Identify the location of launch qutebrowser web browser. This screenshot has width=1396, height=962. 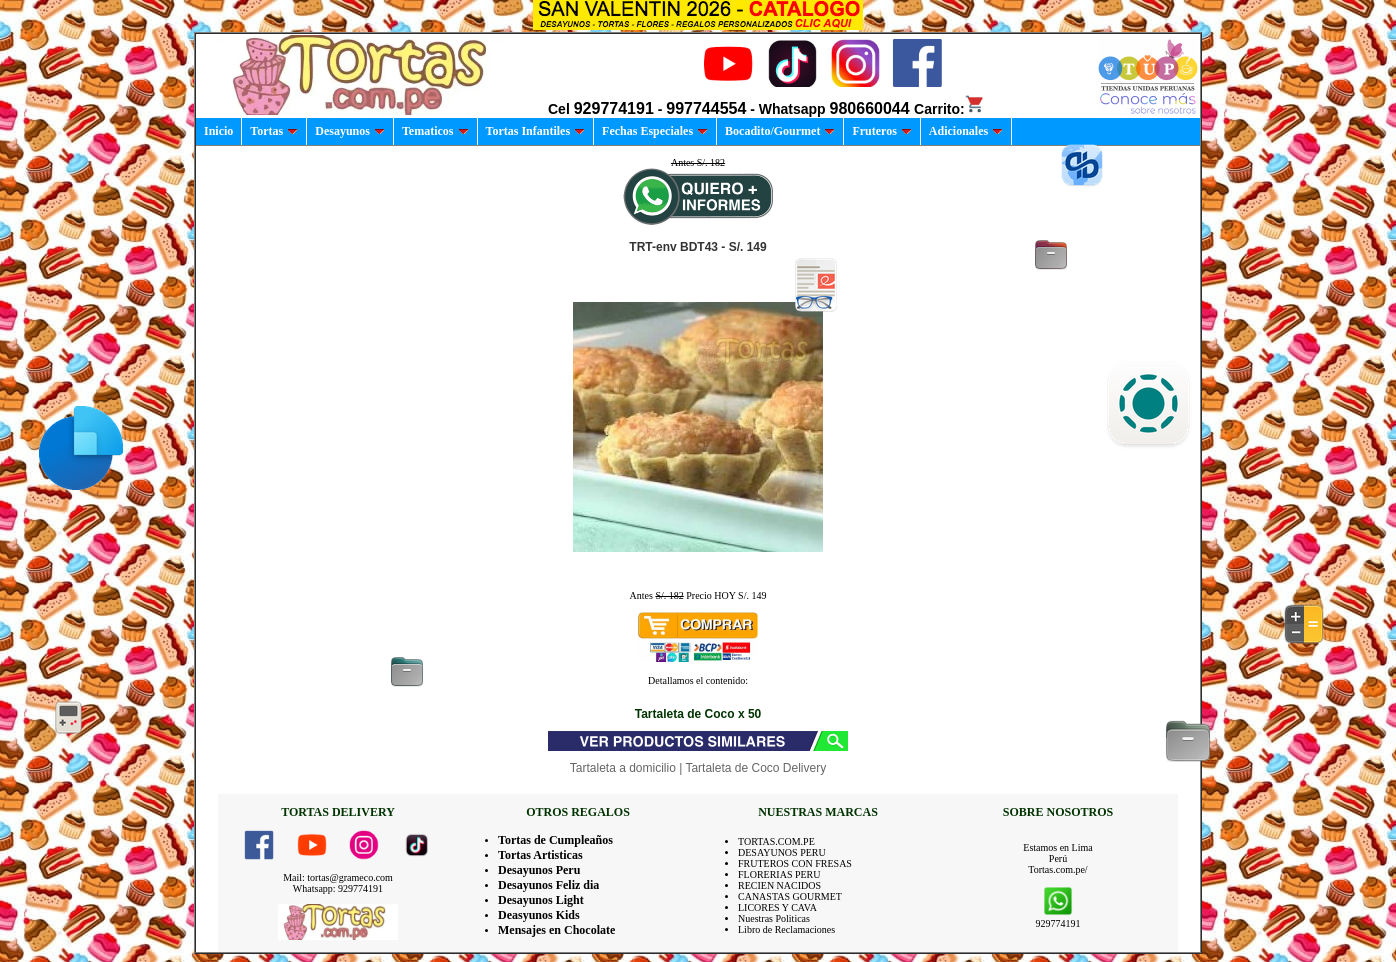
(1082, 165).